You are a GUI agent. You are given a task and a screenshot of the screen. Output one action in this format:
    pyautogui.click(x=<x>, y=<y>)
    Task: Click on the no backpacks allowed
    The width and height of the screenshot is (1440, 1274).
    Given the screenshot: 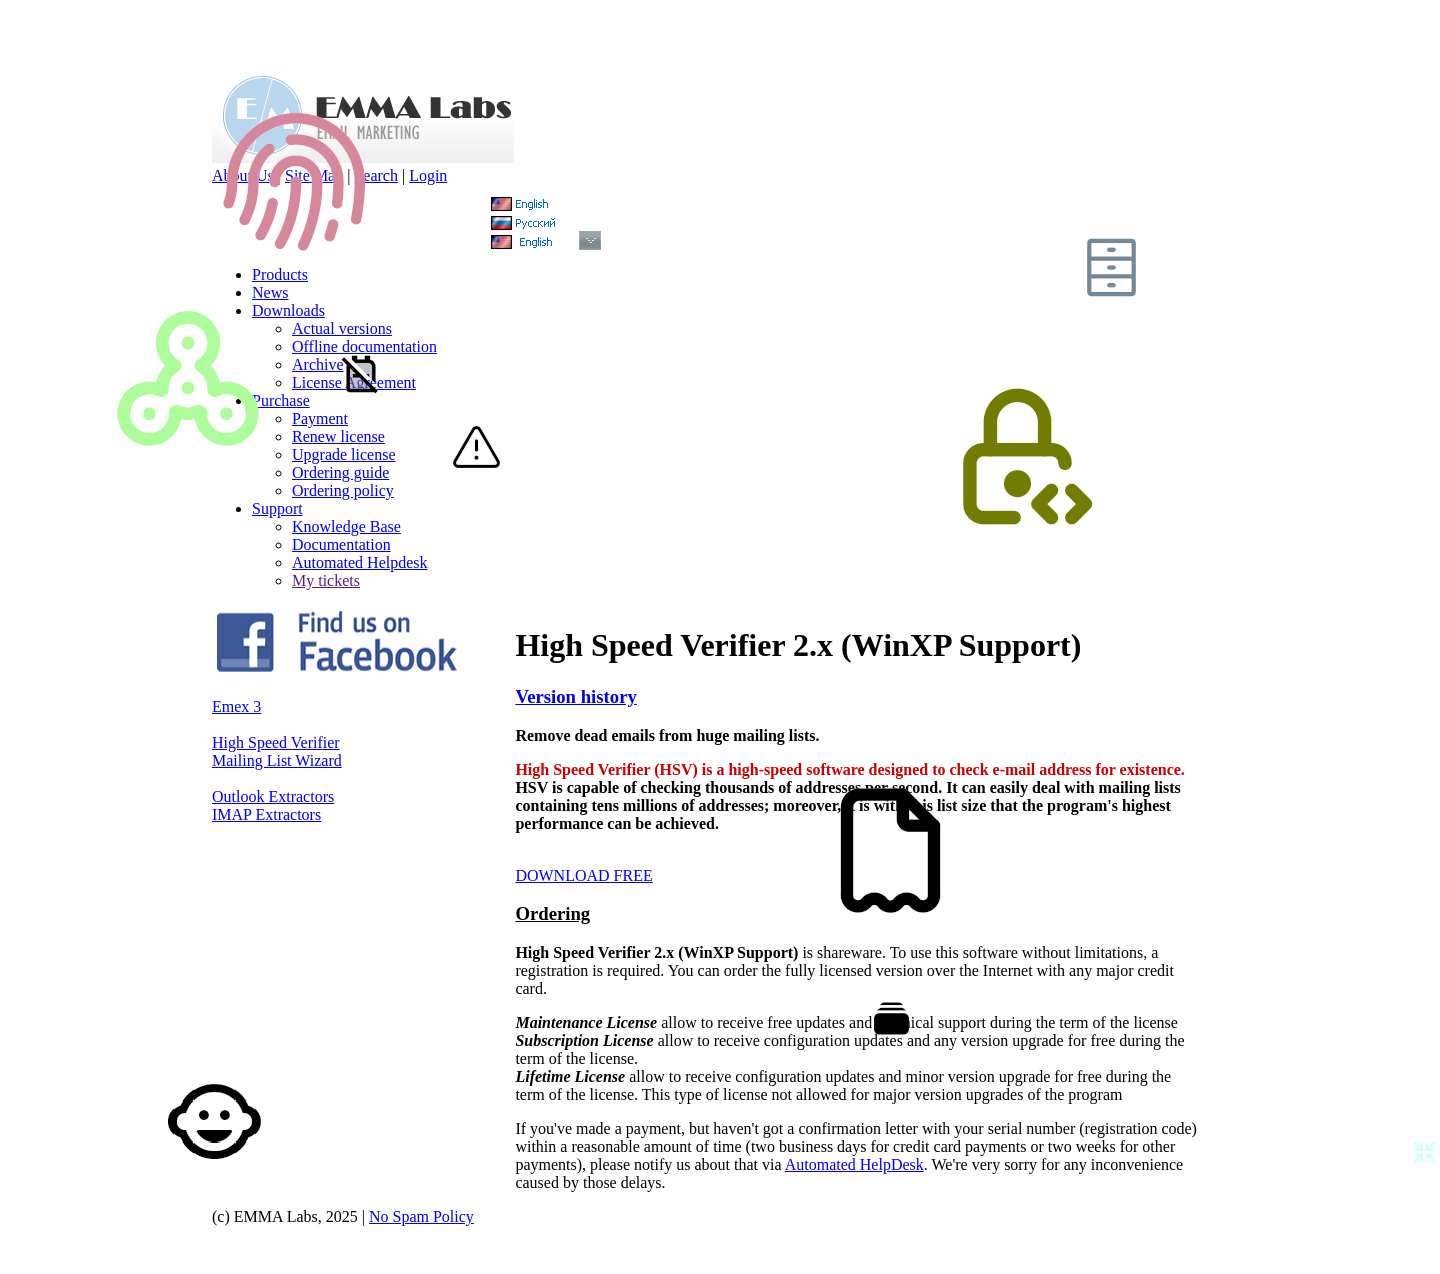 What is the action you would take?
    pyautogui.click(x=361, y=374)
    